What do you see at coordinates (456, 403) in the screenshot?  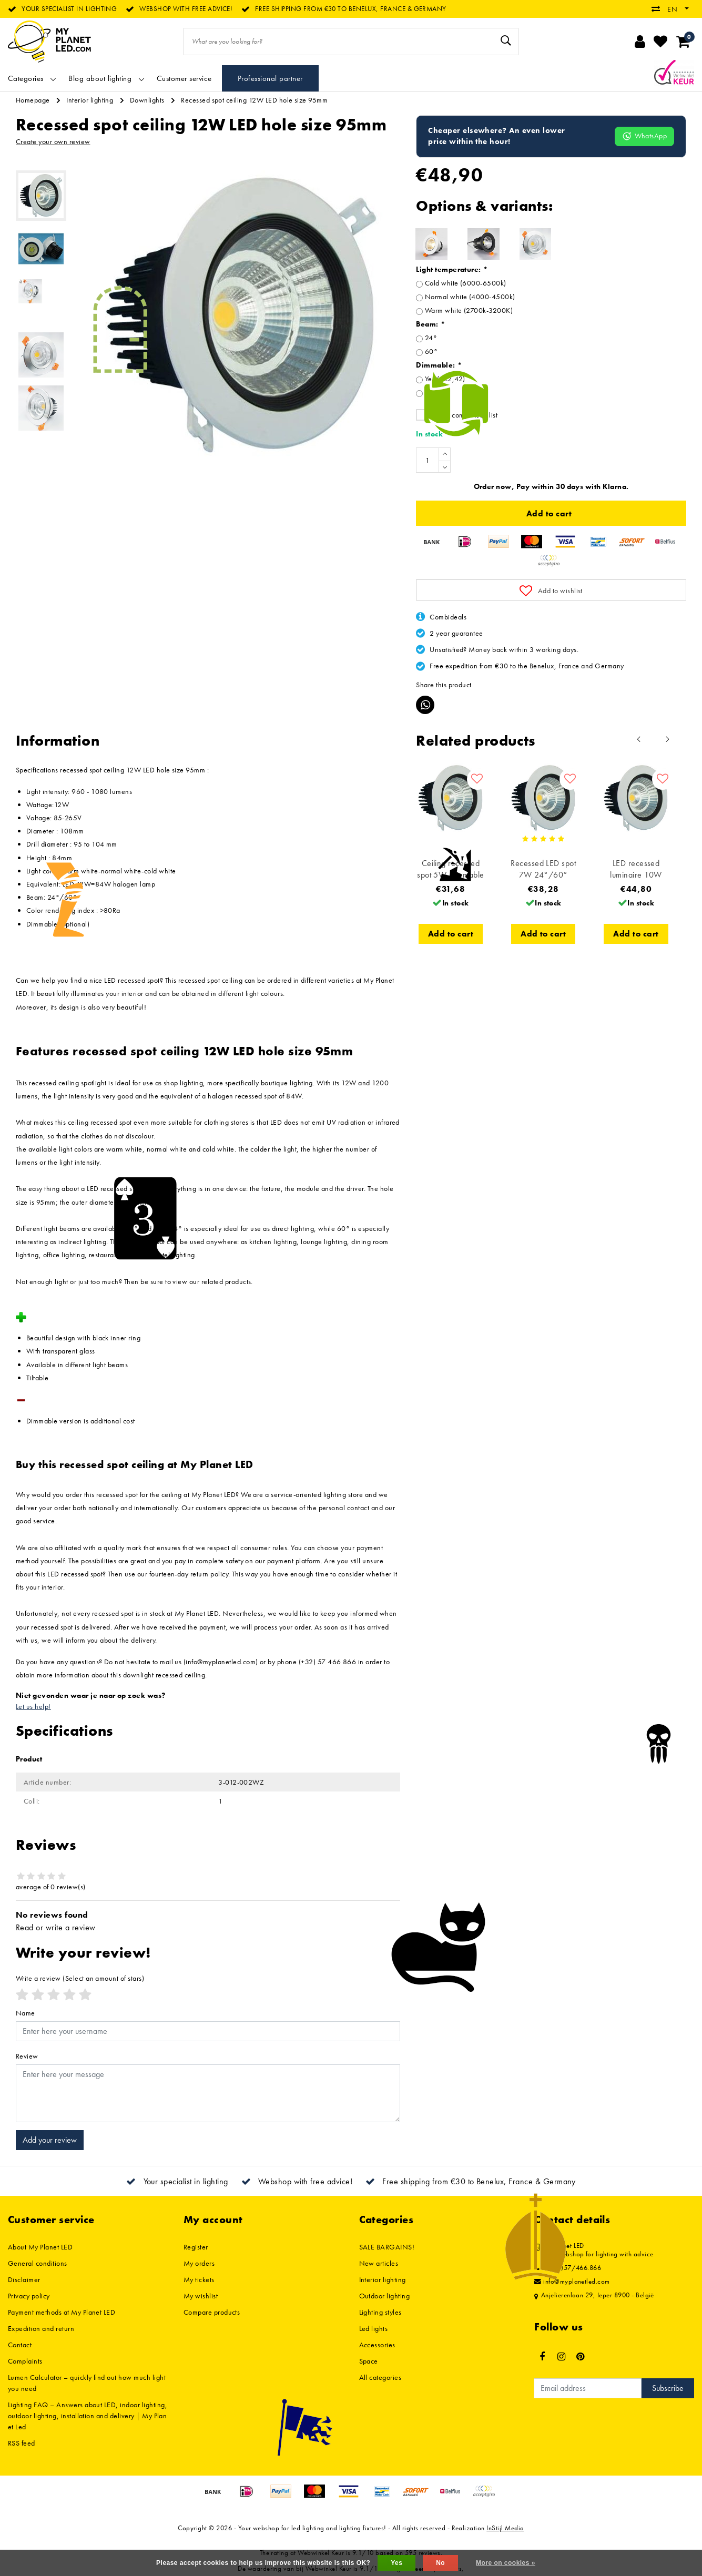 I see `swap or exchange cards` at bounding box center [456, 403].